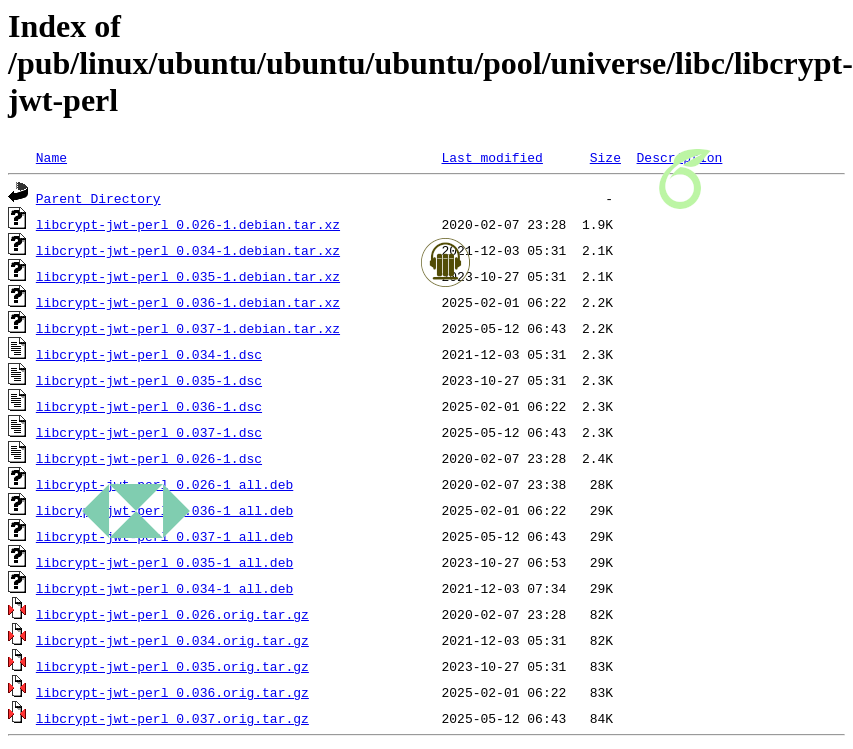  What do you see at coordinates (685, 179) in the screenshot?
I see `open Overleaf LaTeX editor` at bounding box center [685, 179].